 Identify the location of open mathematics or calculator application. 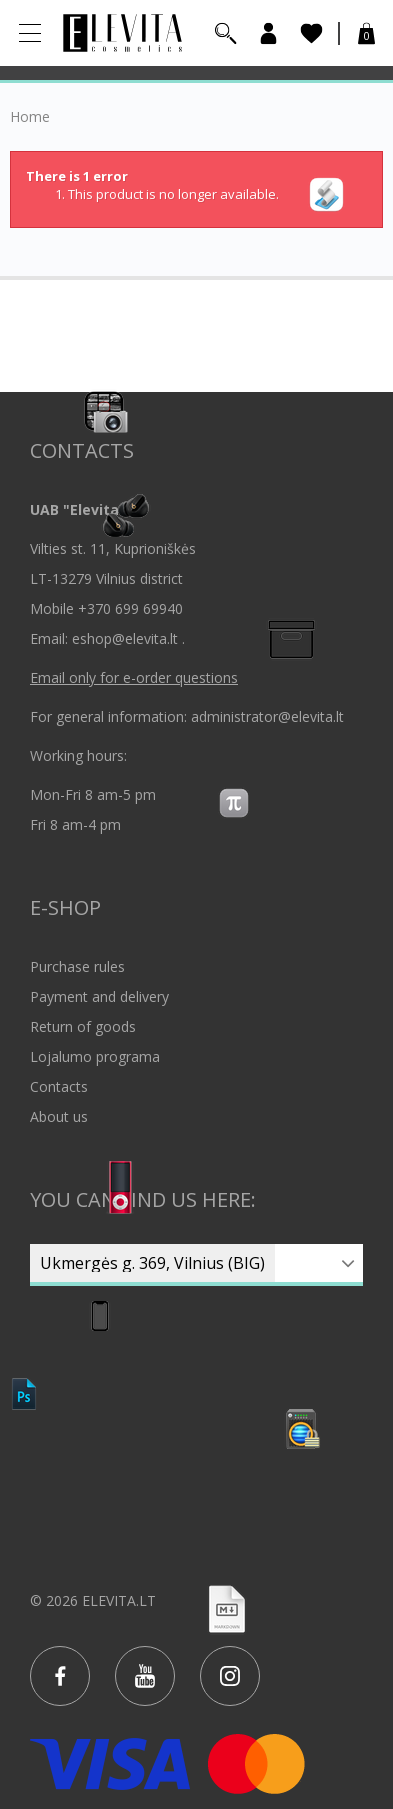
(234, 803).